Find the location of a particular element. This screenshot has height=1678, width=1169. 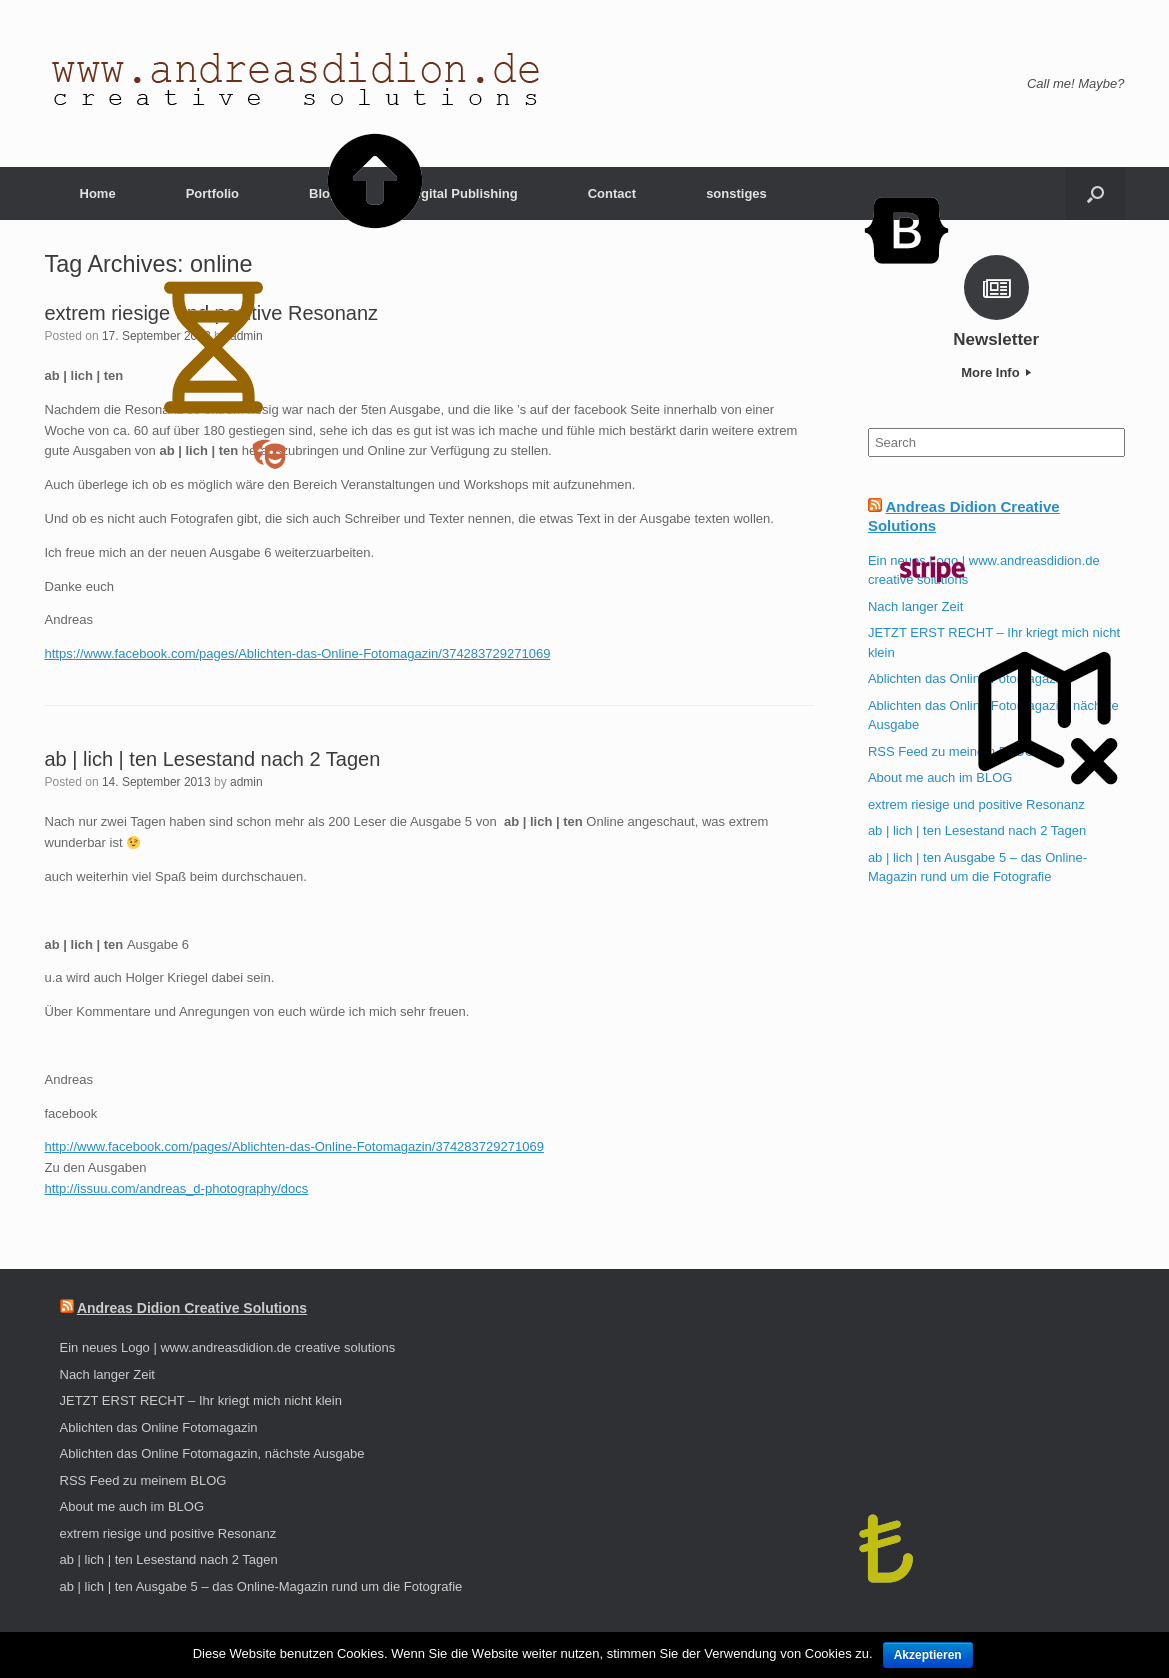

bootstrap framework logo is located at coordinates (906, 230).